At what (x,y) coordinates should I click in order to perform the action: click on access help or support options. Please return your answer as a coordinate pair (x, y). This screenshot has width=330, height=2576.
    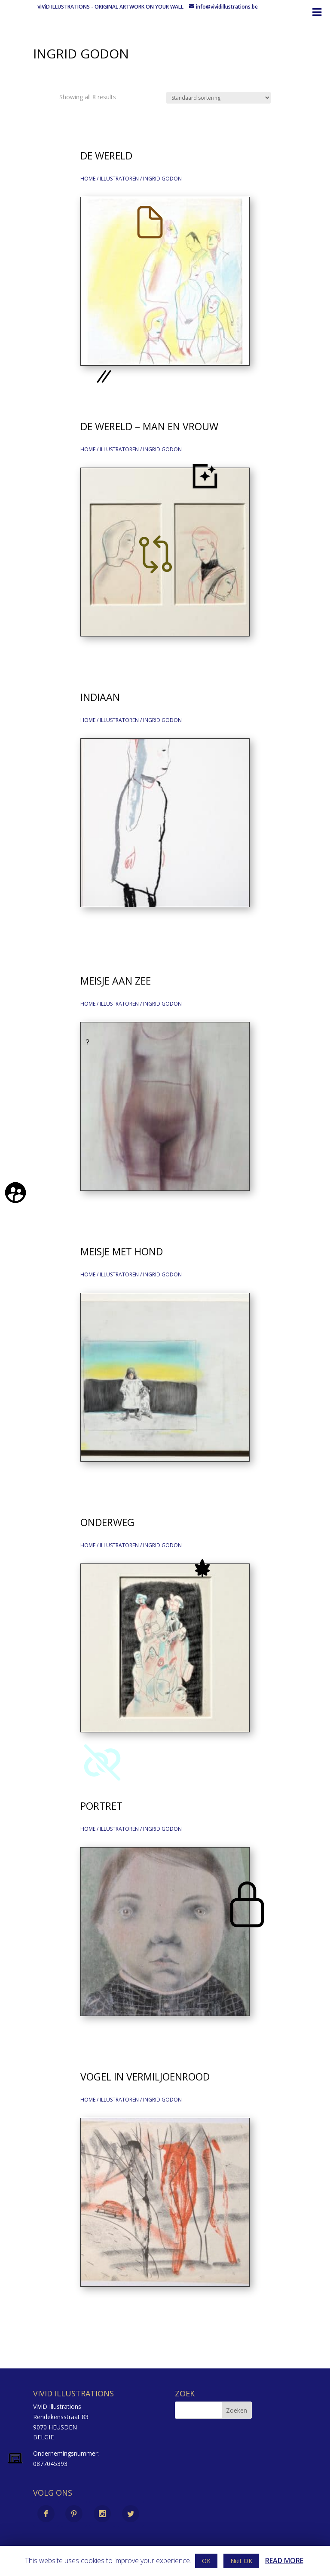
    Looking at the image, I should click on (87, 1042).